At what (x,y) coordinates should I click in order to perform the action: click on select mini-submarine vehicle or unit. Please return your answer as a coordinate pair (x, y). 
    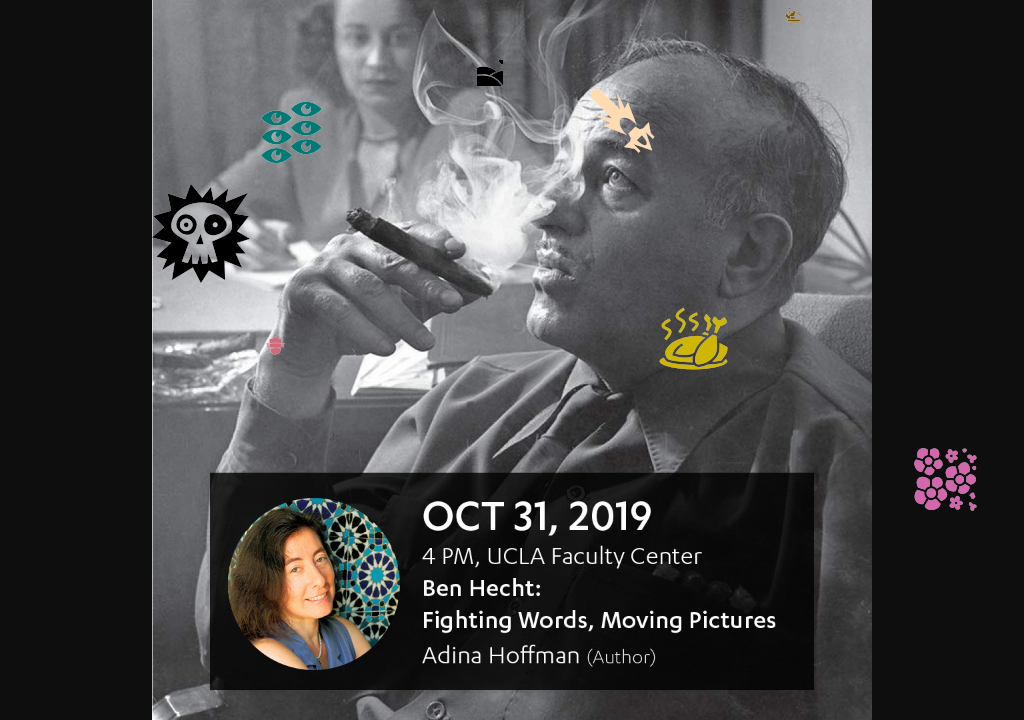
    Looking at the image, I should click on (794, 15).